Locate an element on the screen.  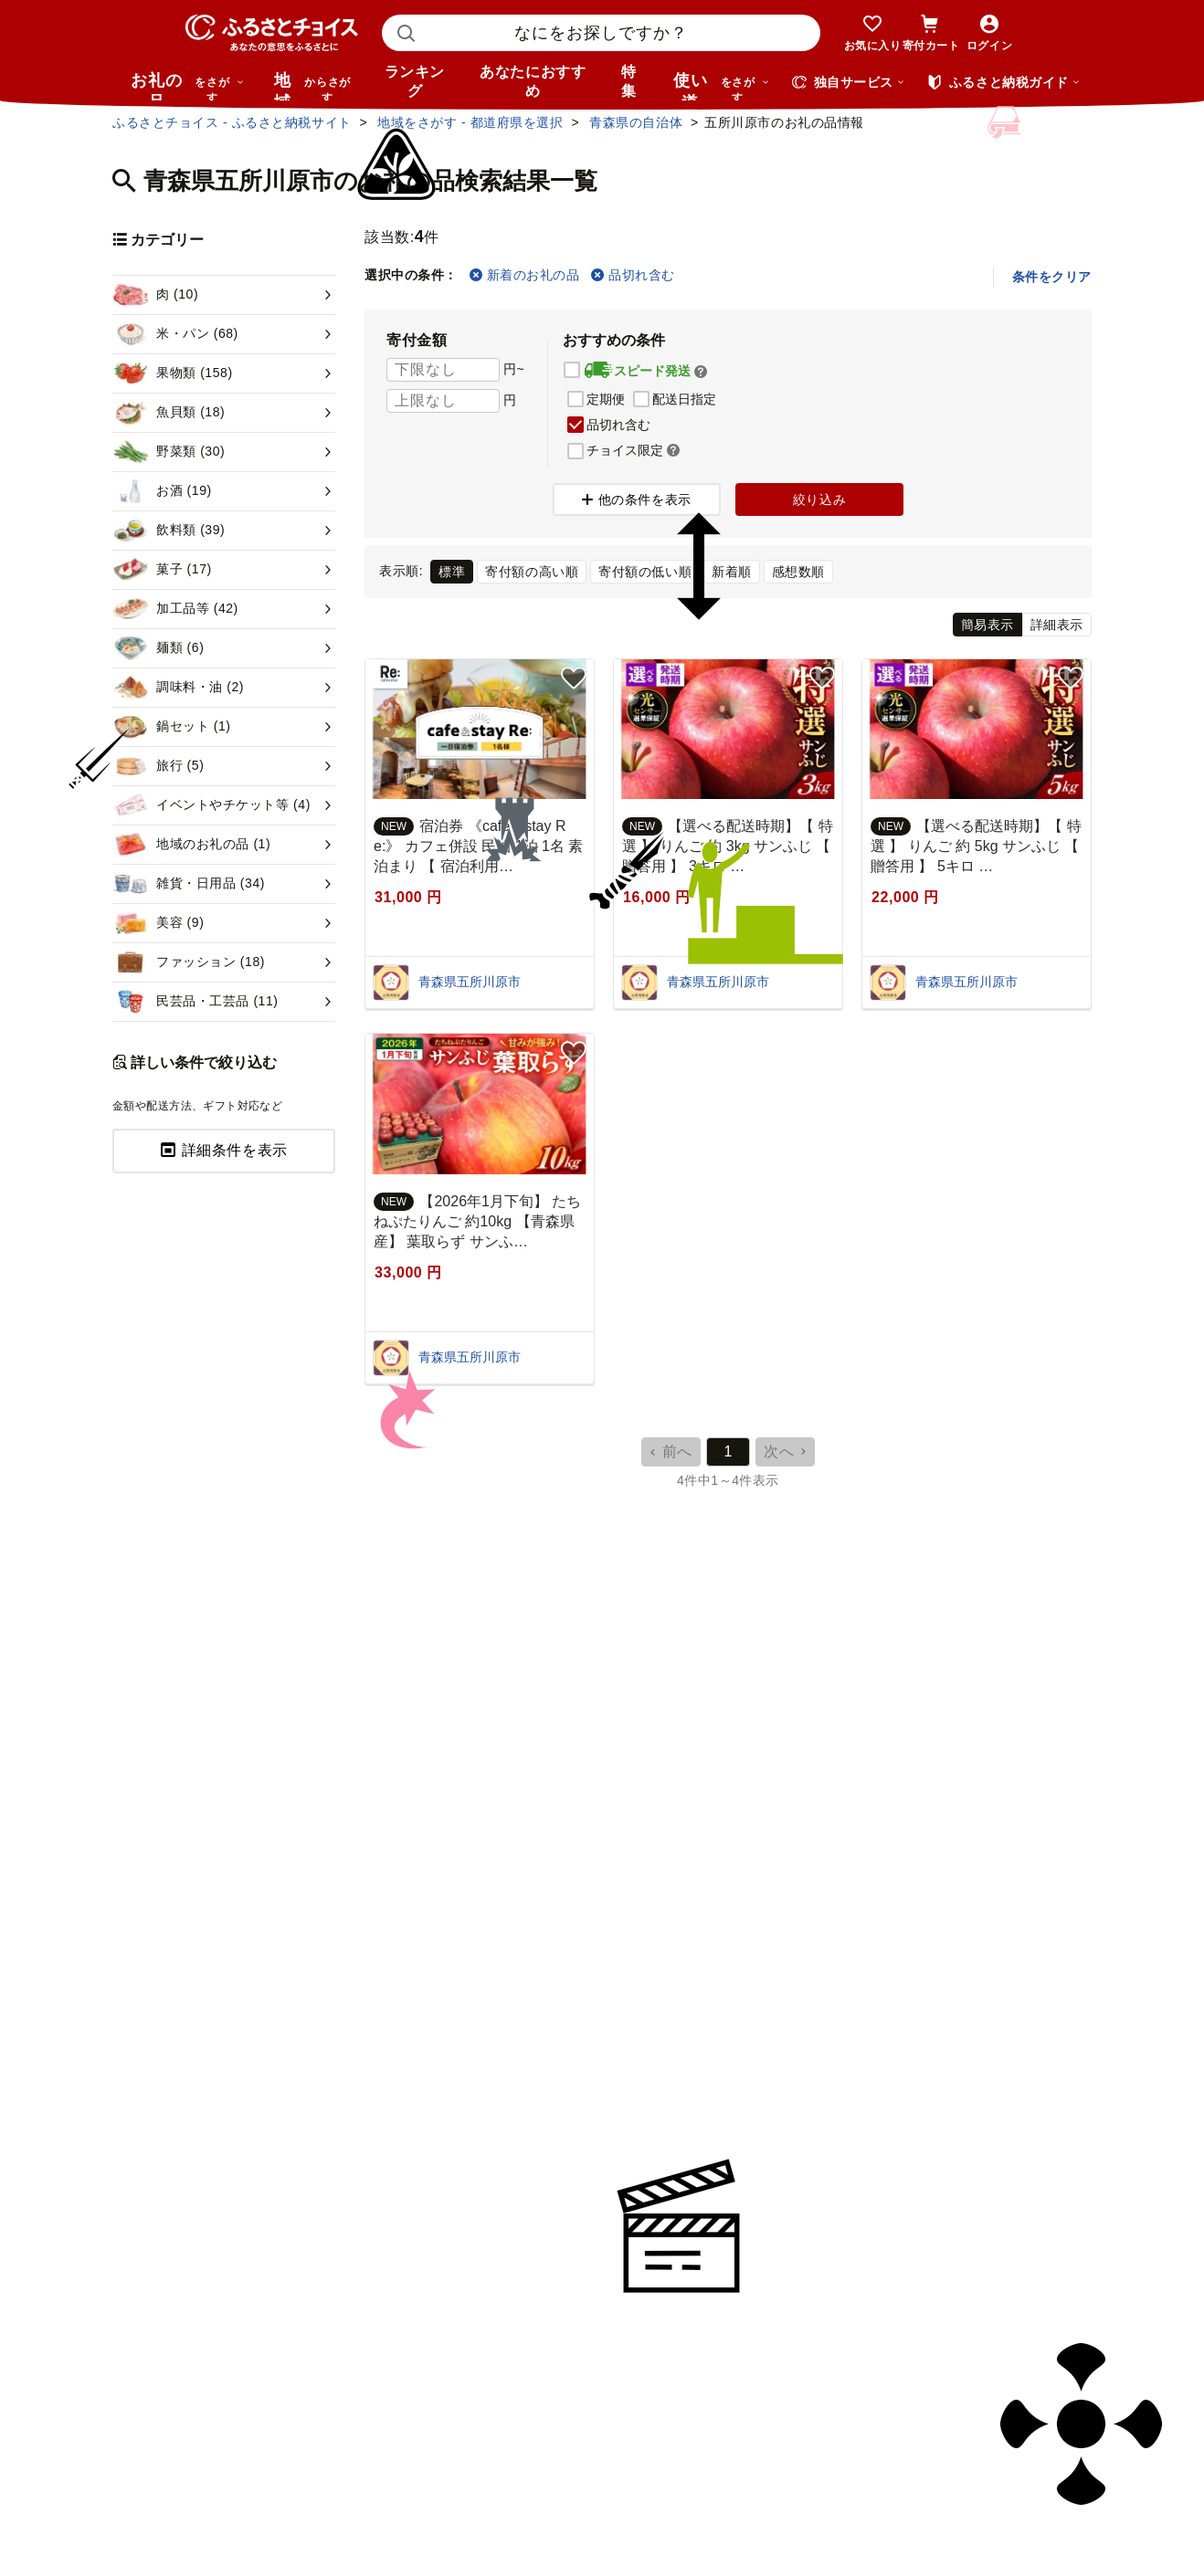
warning about environmental or ecological impact is located at coordinates (396, 167).